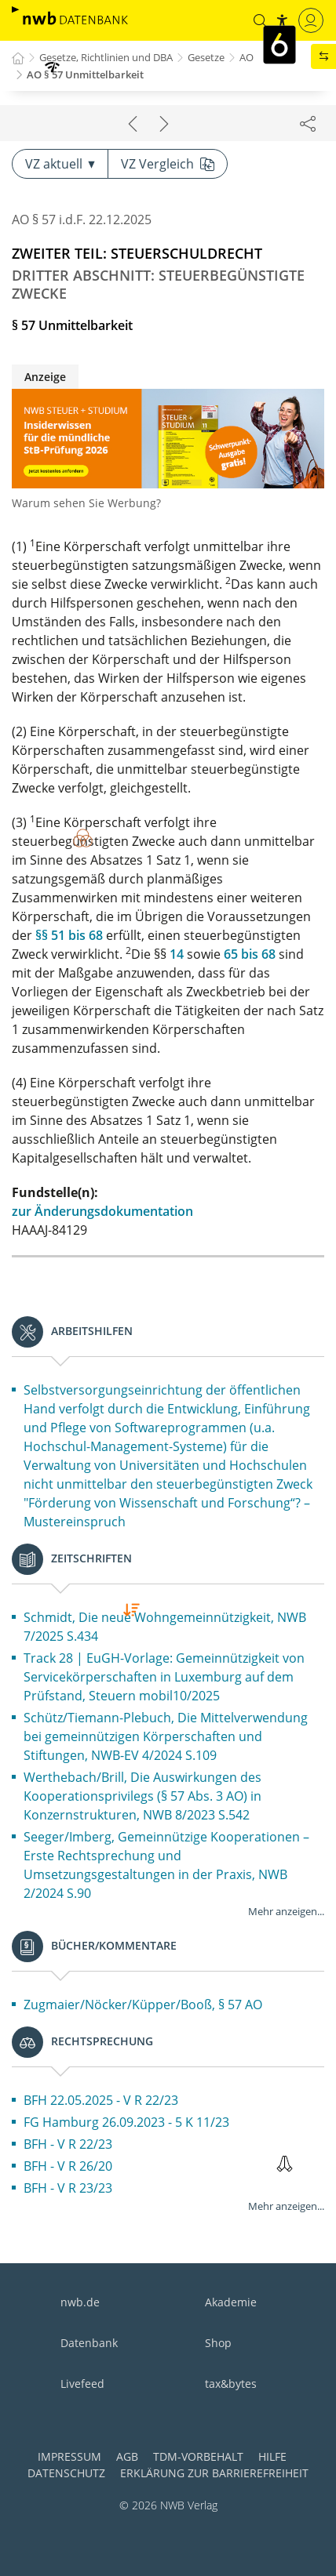 The image size is (336, 2576). What do you see at coordinates (131, 1609) in the screenshot?
I see `sort items from largest to smallest` at bounding box center [131, 1609].